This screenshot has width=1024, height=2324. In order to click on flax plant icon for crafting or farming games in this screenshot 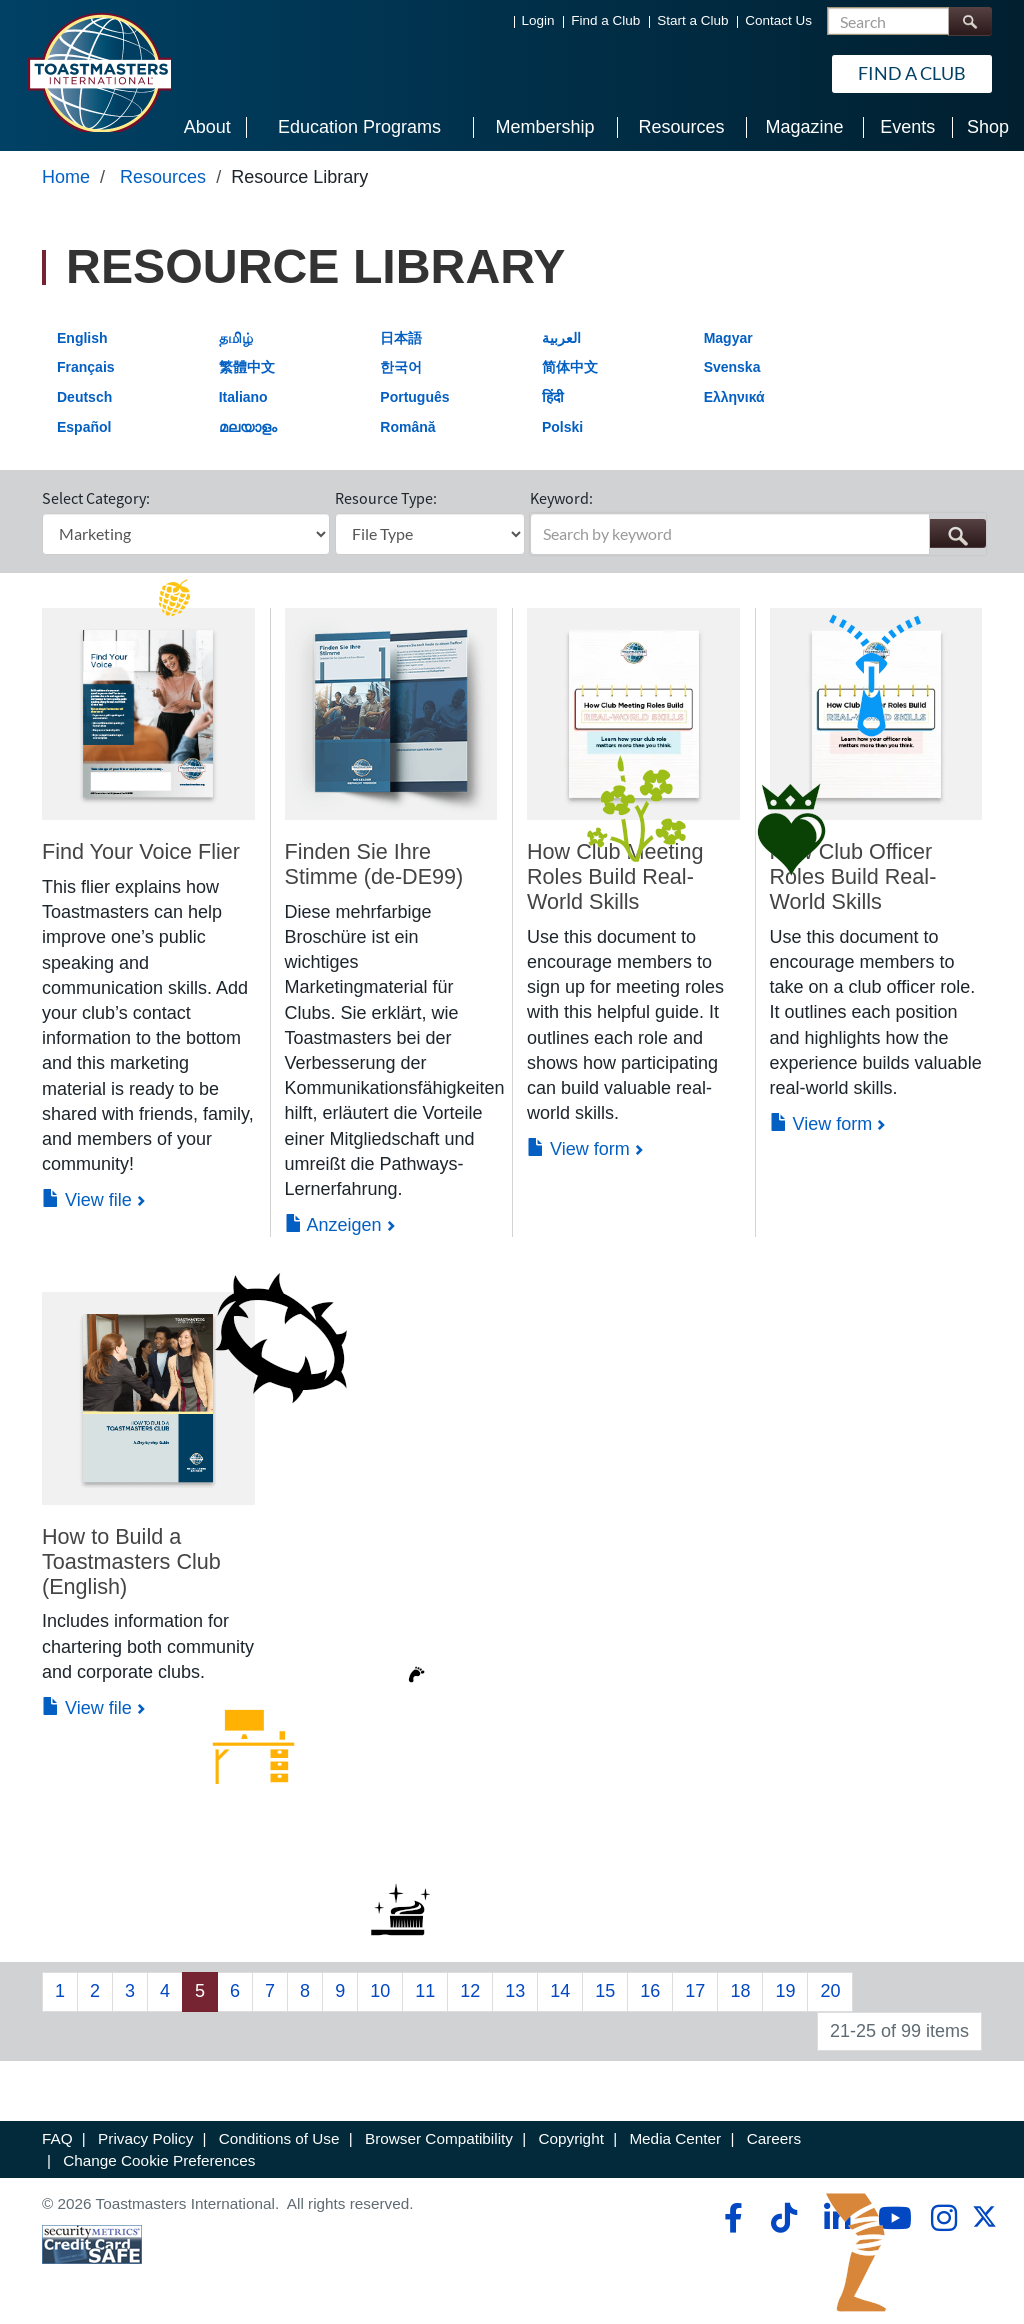, I will do `click(636, 807)`.